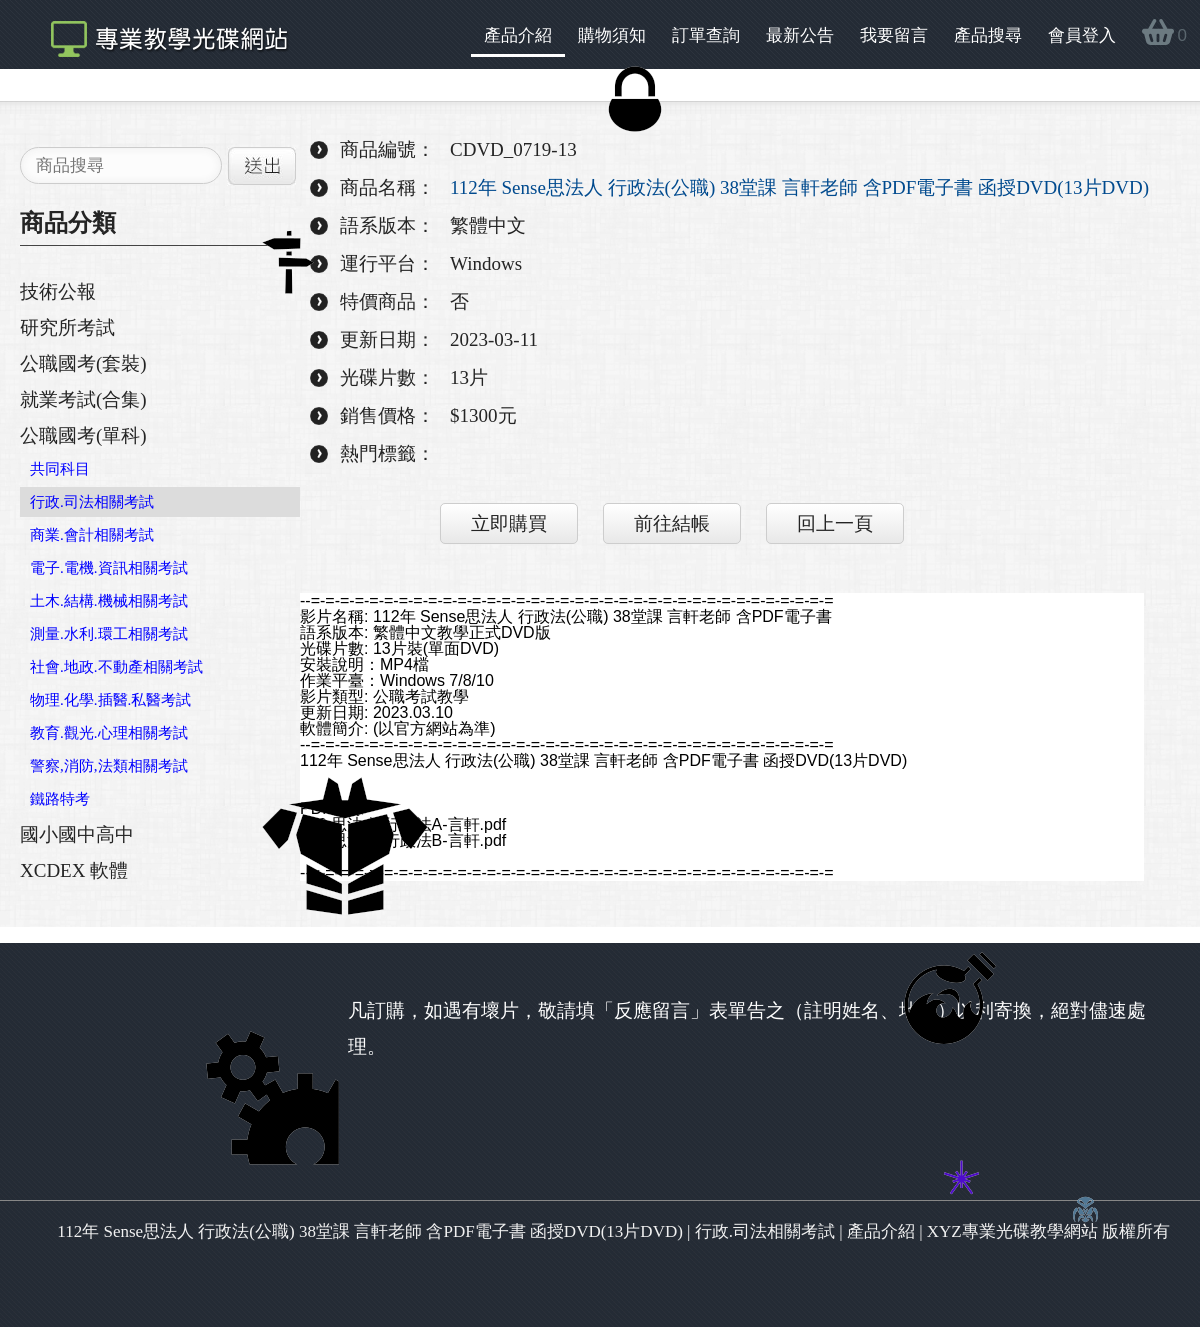  What do you see at coordinates (272, 1097) in the screenshot?
I see `access settings or preferences` at bounding box center [272, 1097].